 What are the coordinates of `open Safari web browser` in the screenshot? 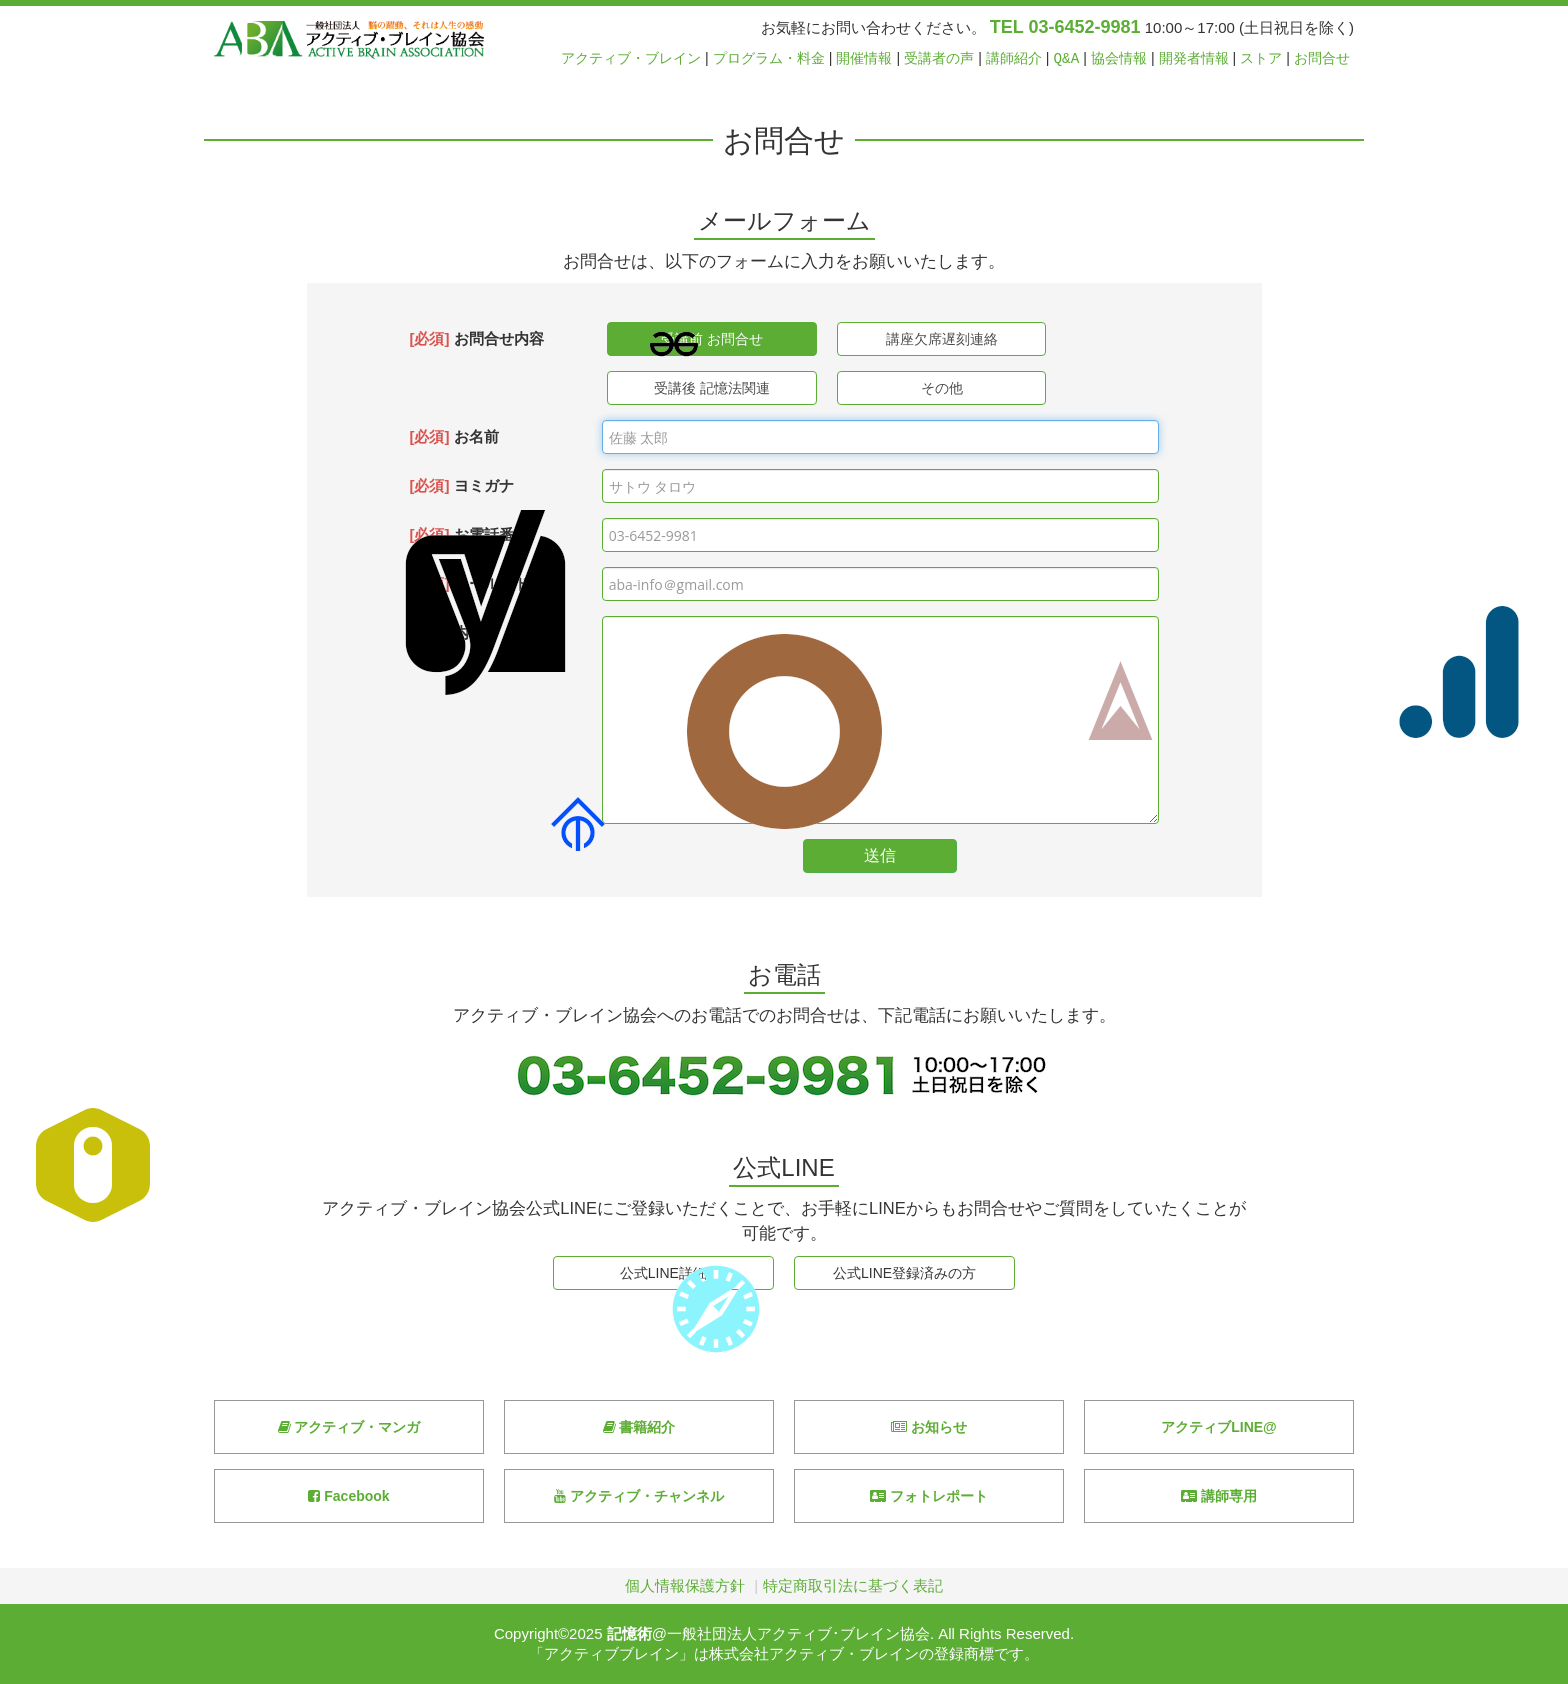 It's located at (716, 1309).